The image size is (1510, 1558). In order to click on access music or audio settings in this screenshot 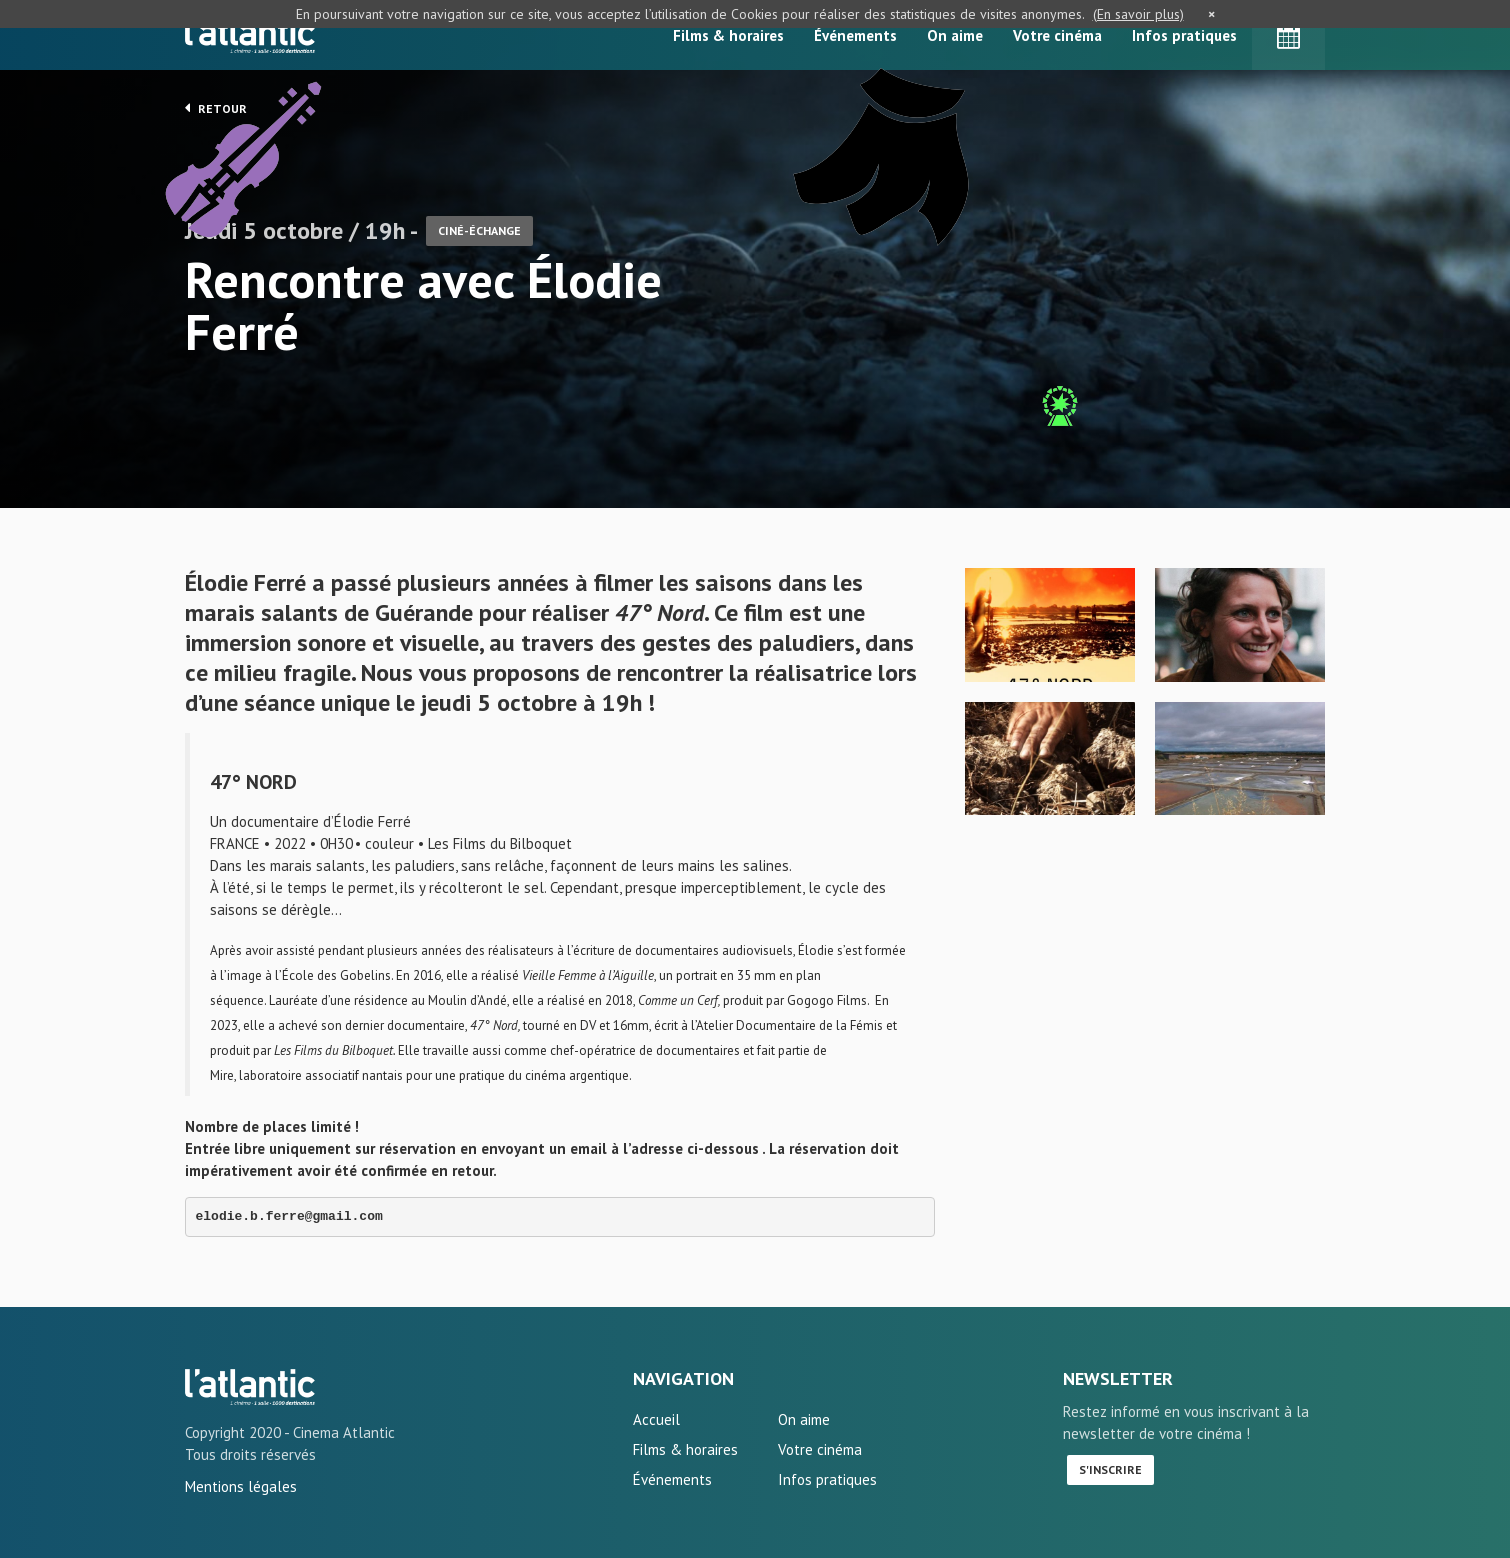, I will do `click(243, 159)`.